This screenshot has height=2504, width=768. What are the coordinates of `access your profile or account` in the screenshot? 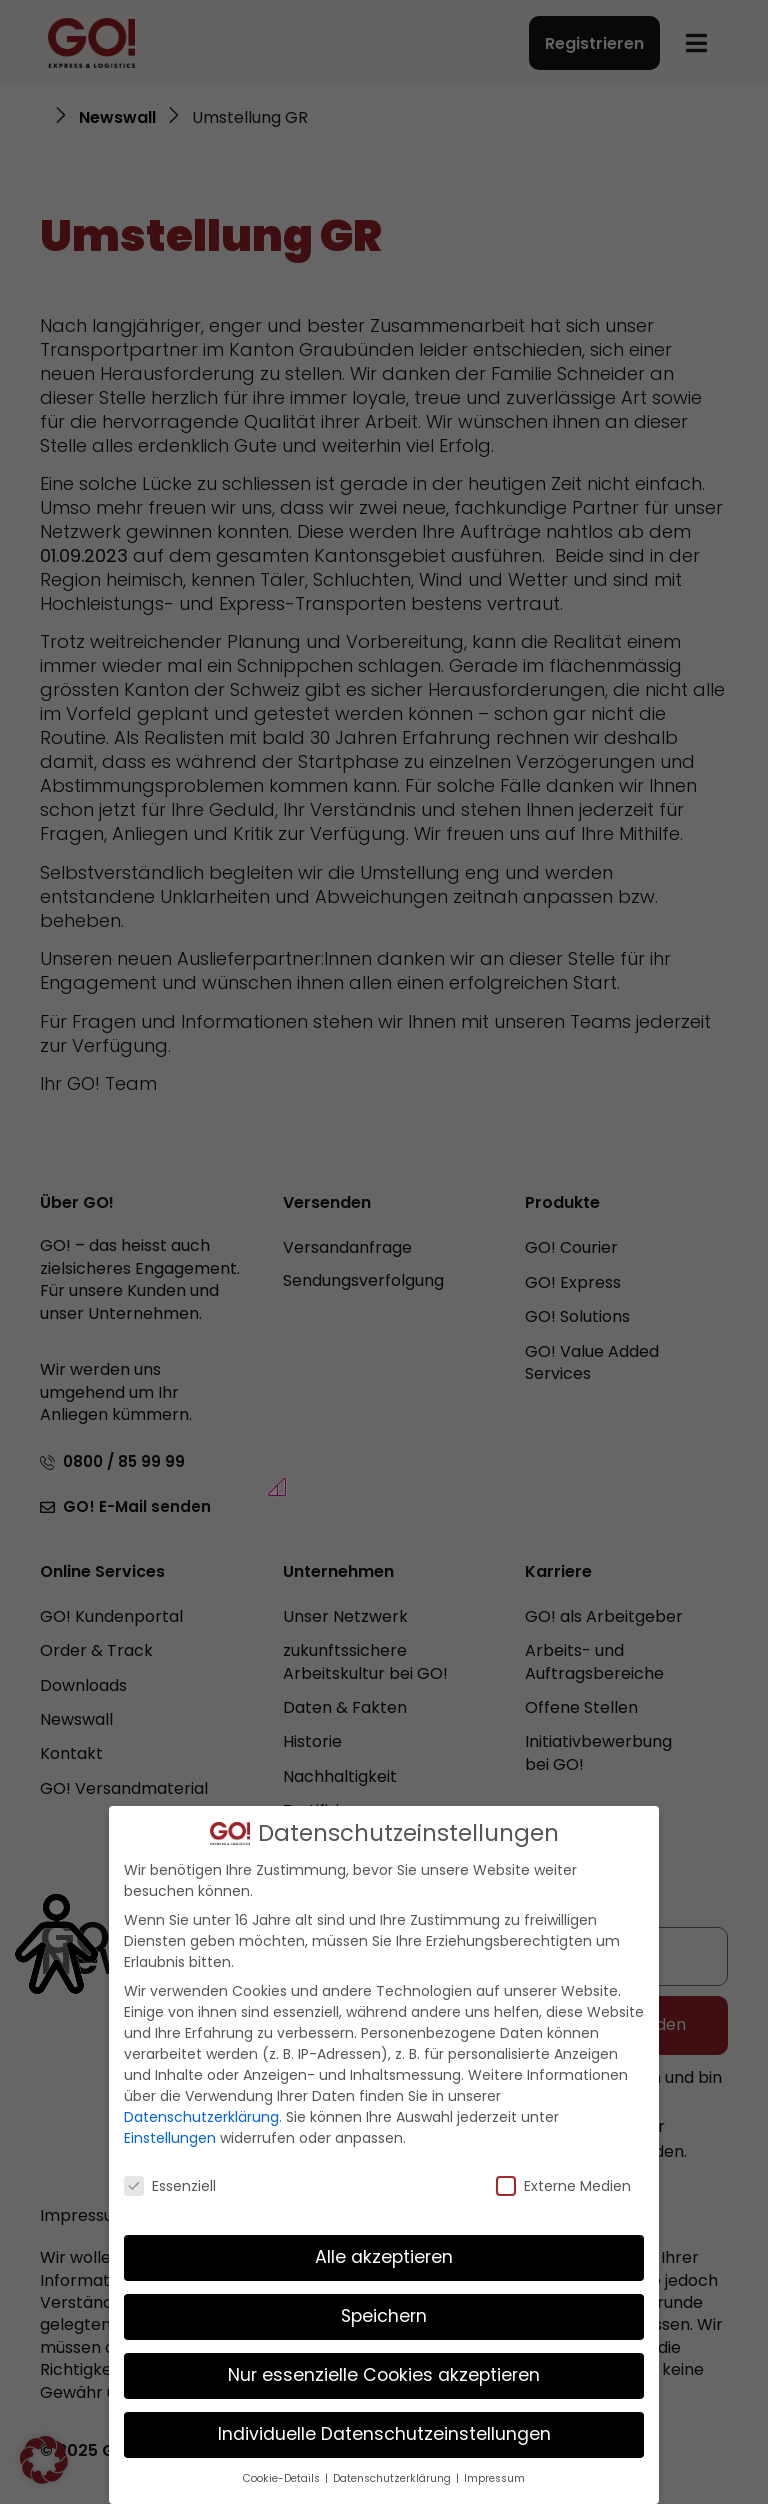 It's located at (56, 1945).